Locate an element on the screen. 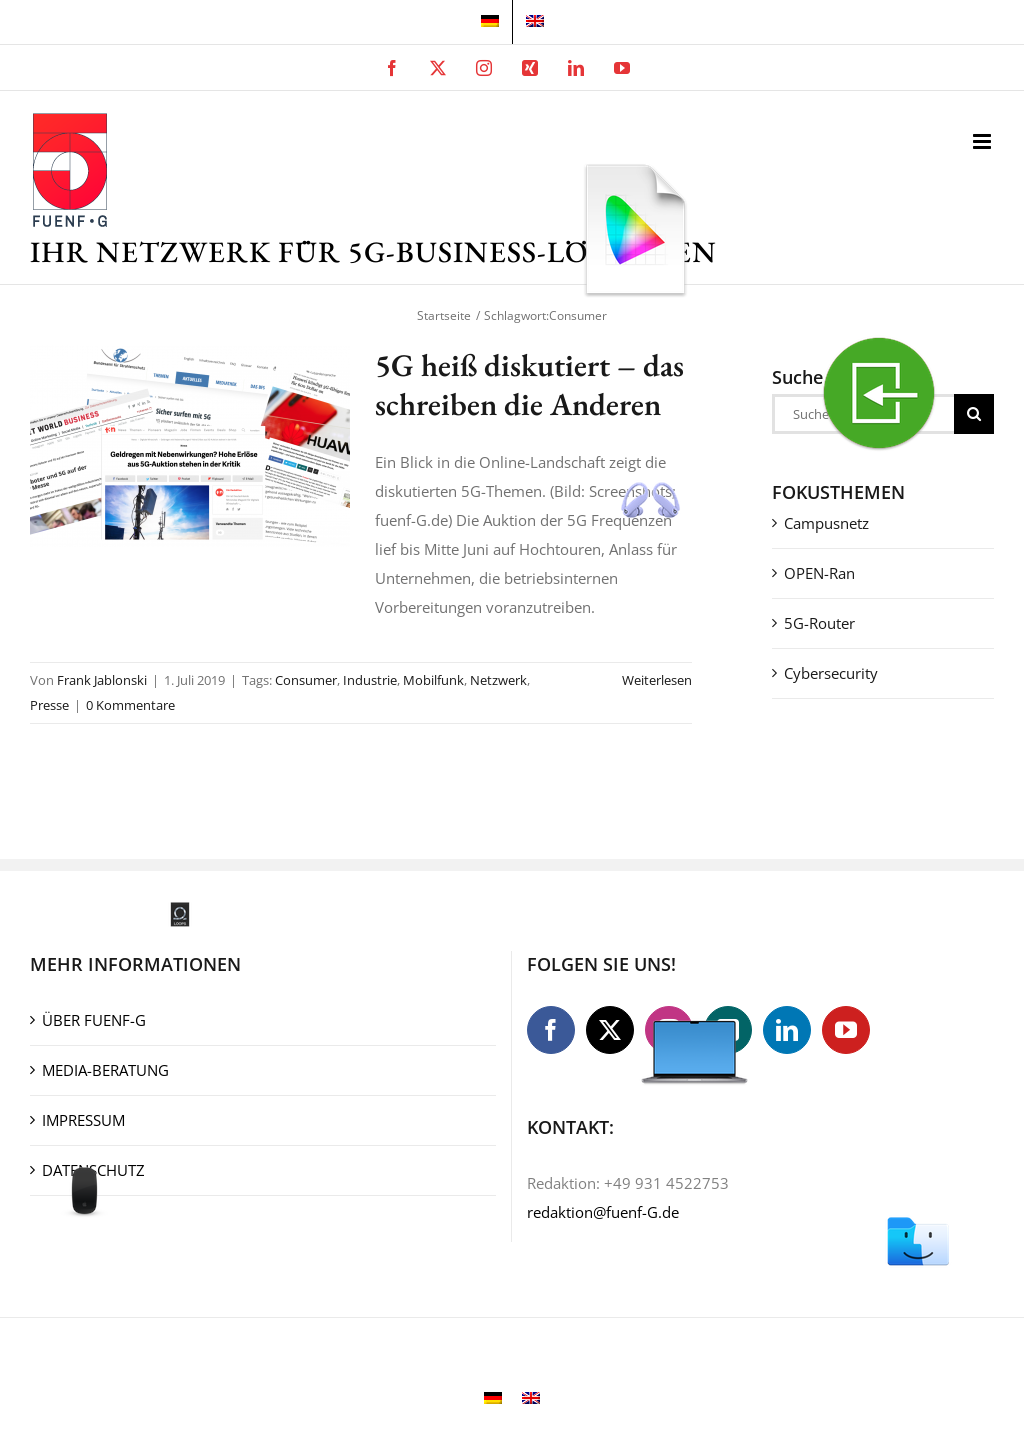 Image resolution: width=1024 pixels, height=1439 pixels. open finder to browse files and folders is located at coordinates (918, 1243).